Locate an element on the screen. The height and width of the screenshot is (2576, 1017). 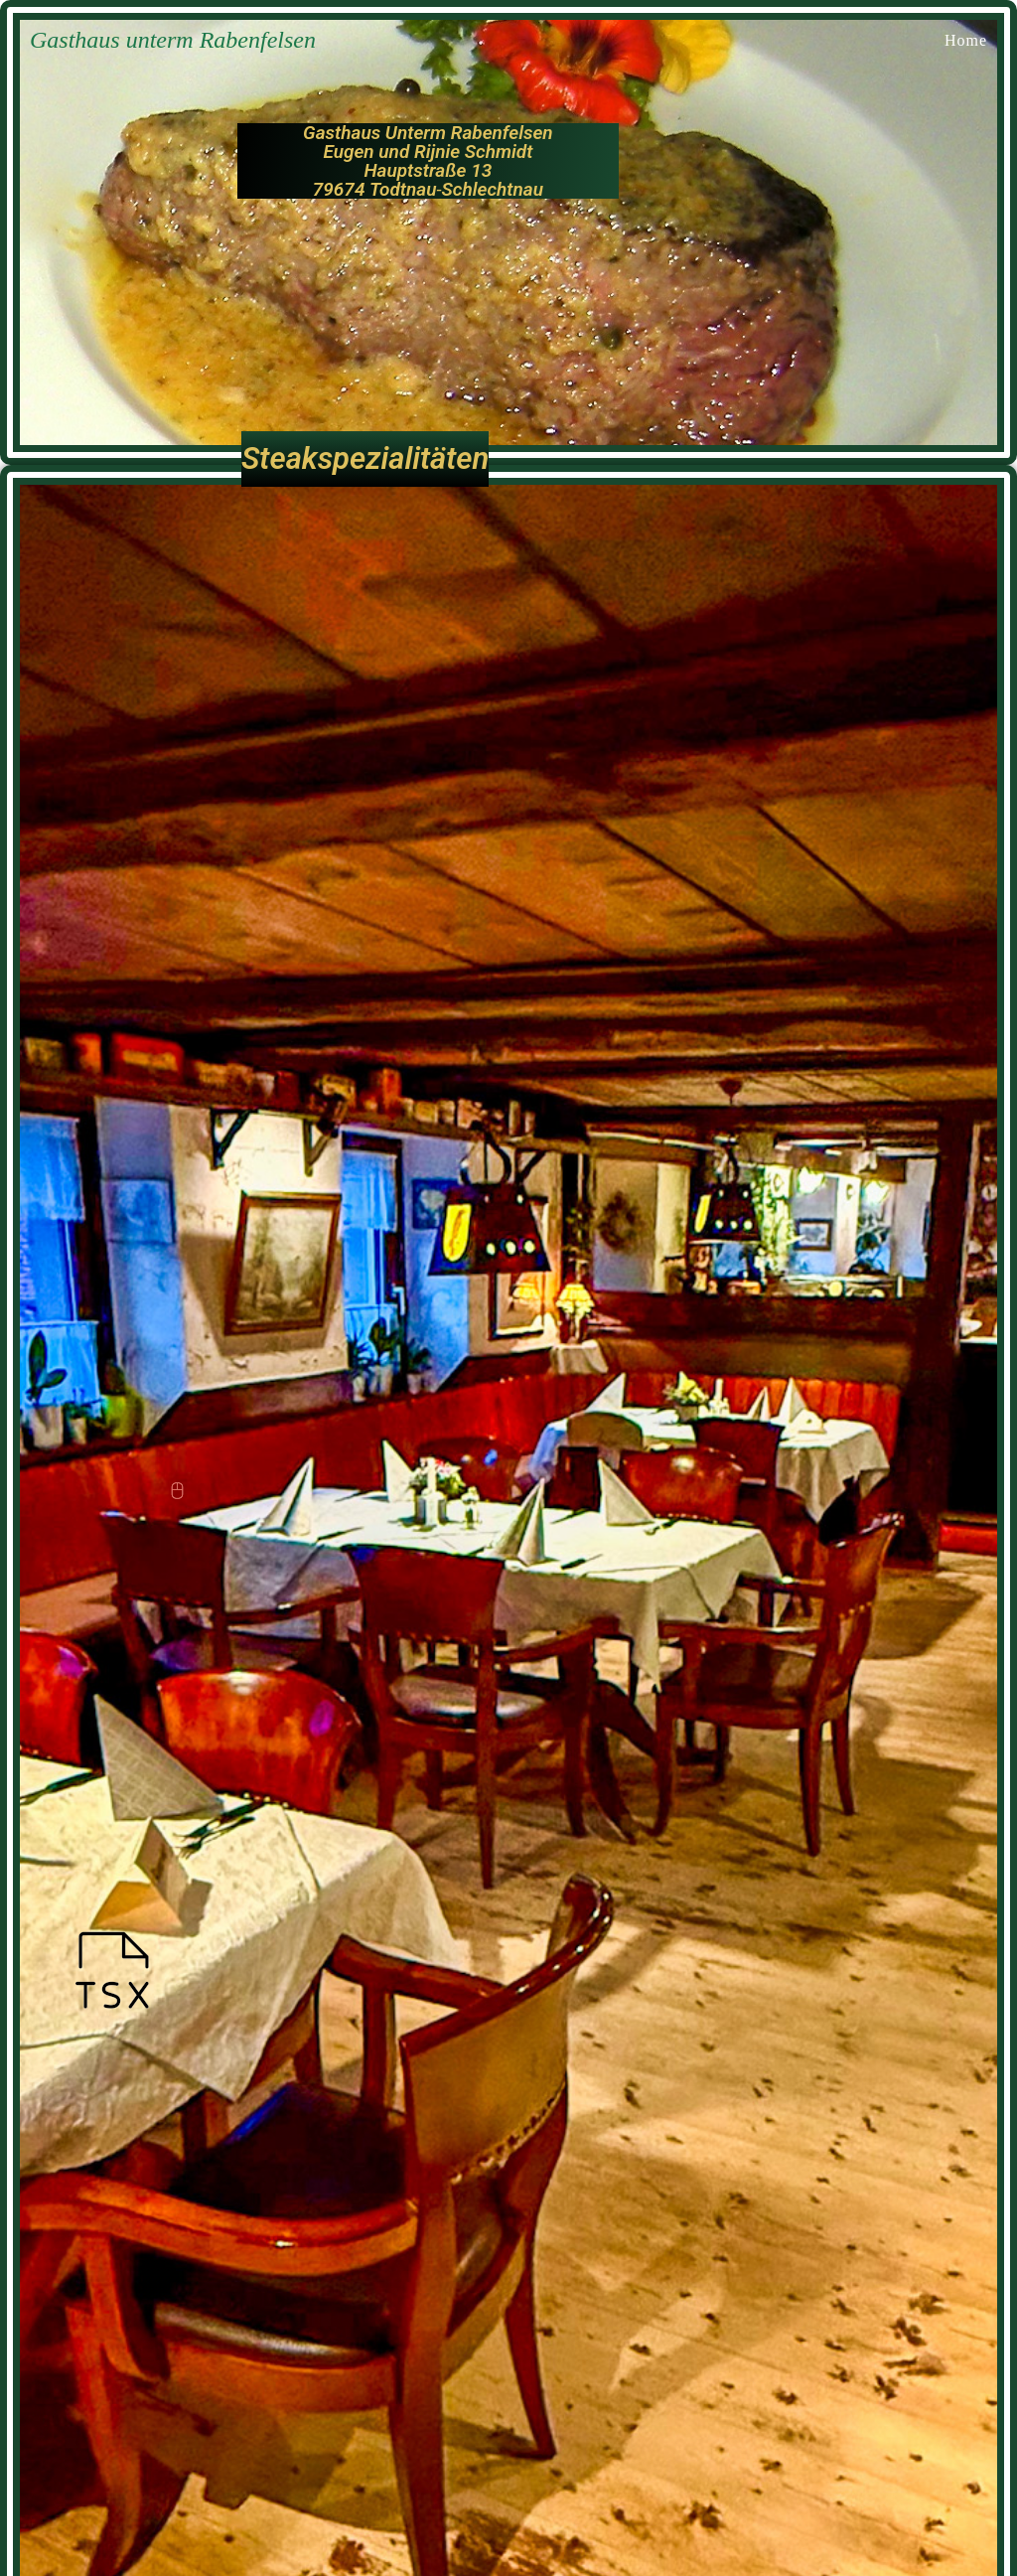
open a typescript react component file is located at coordinates (113, 1973).